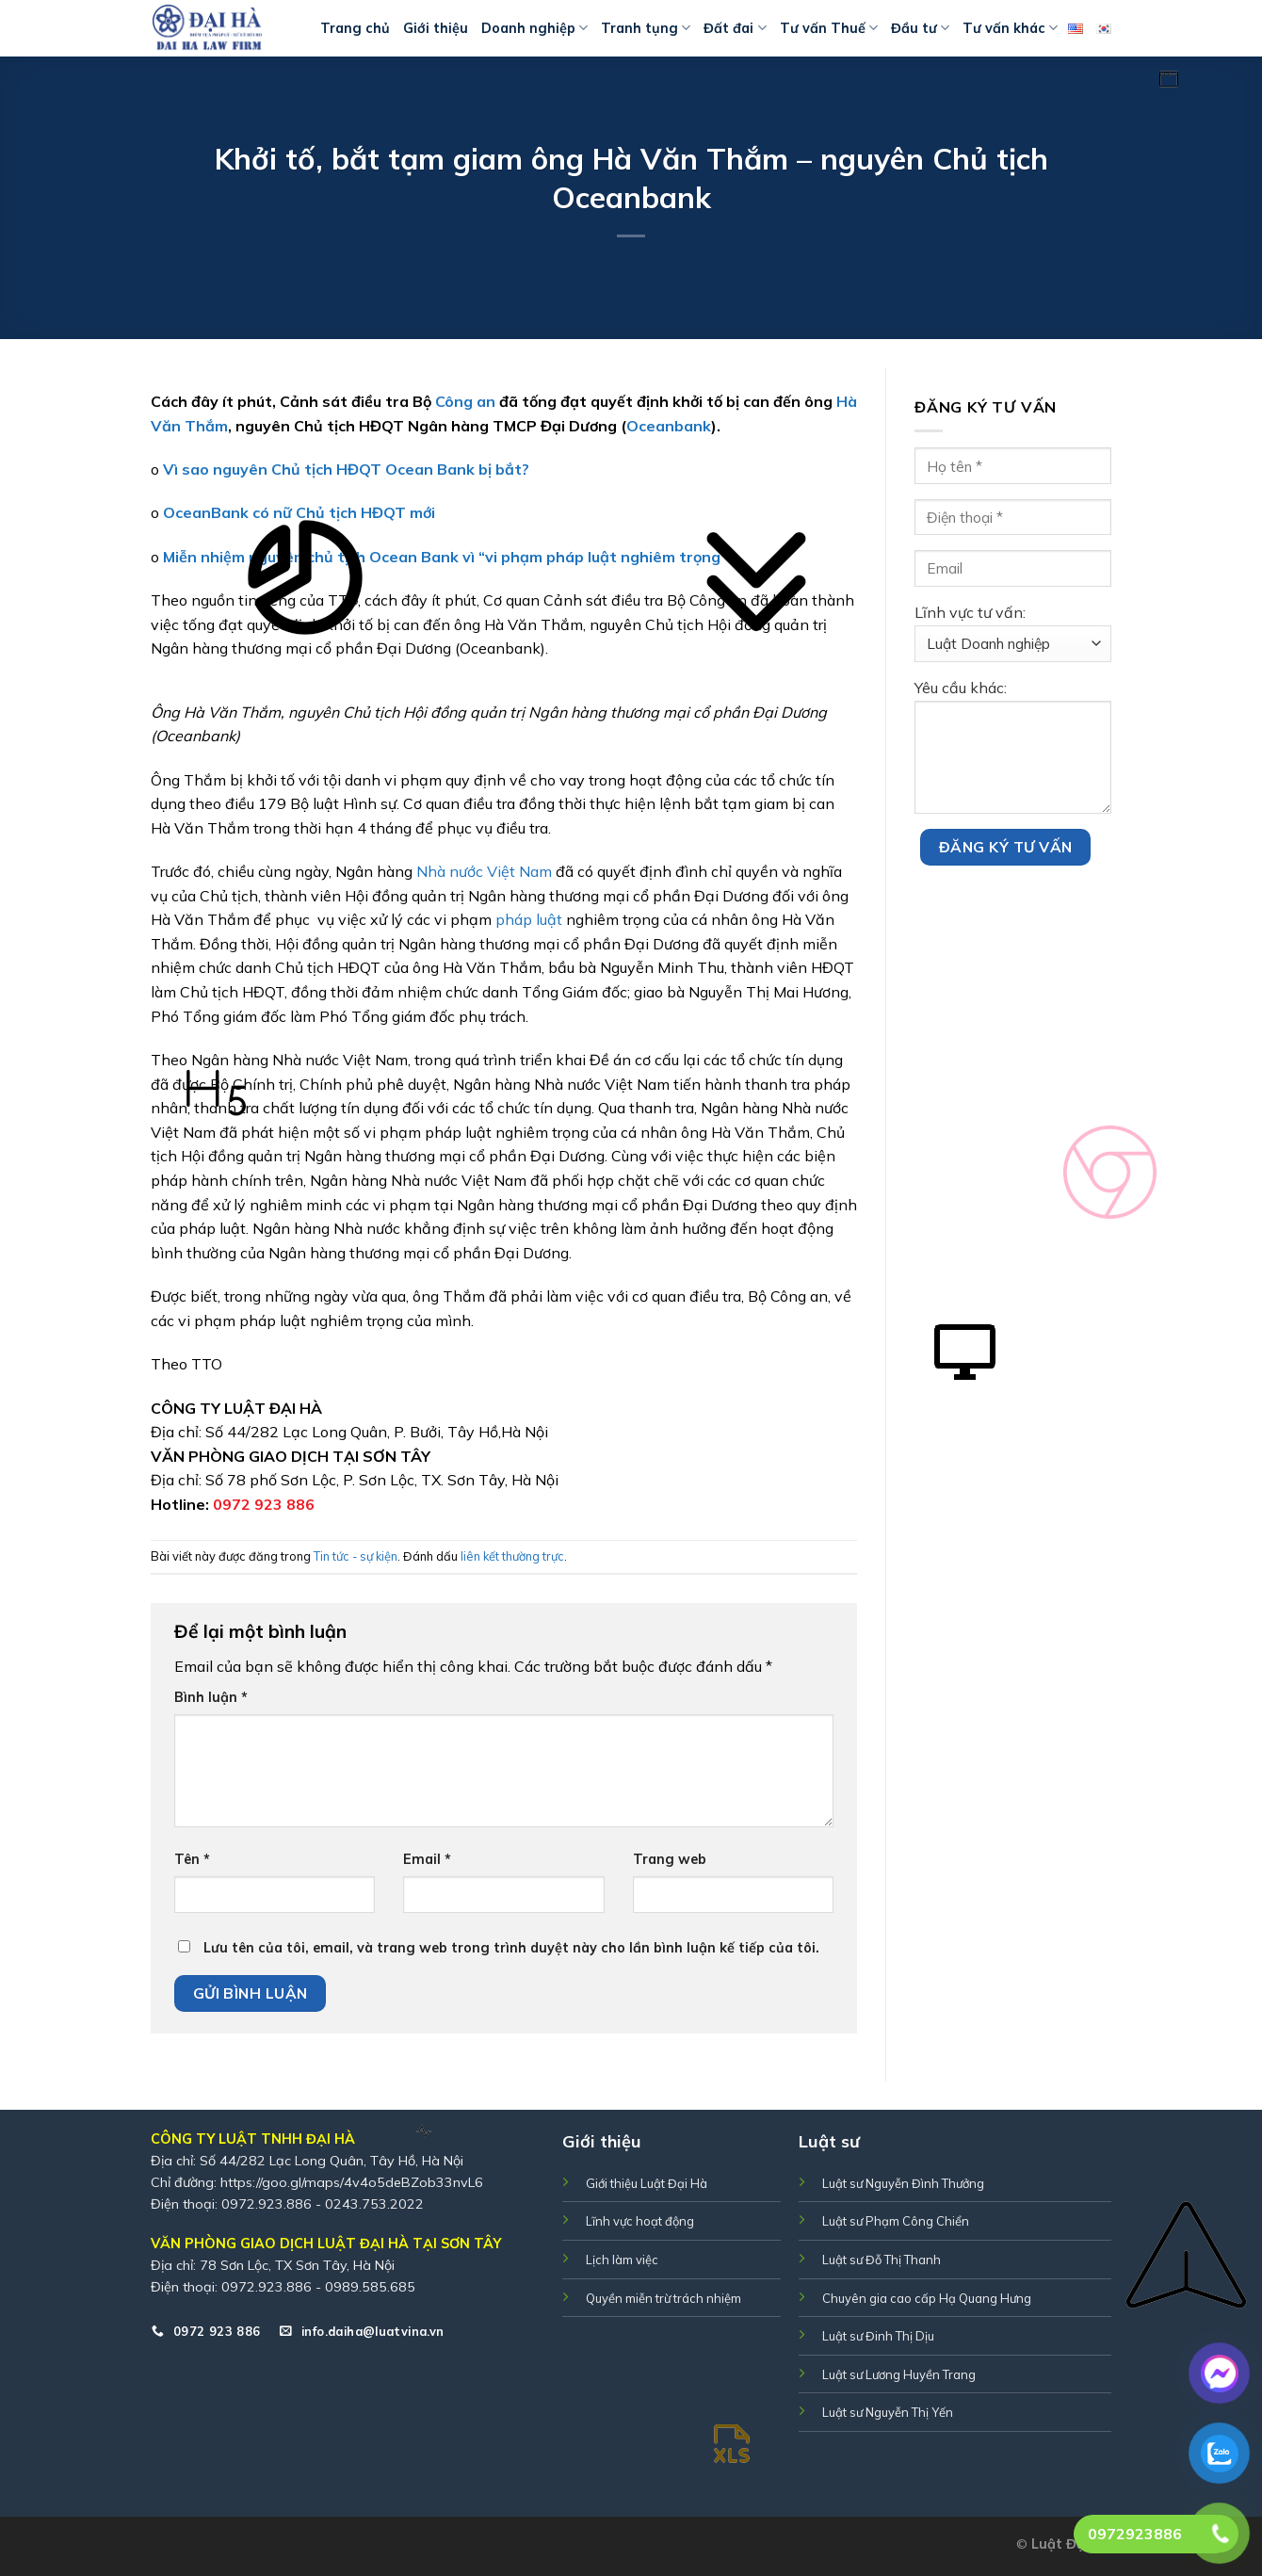 This screenshot has width=1262, height=2576. What do you see at coordinates (424, 2131) in the screenshot?
I see `view health or heart rate data` at bounding box center [424, 2131].